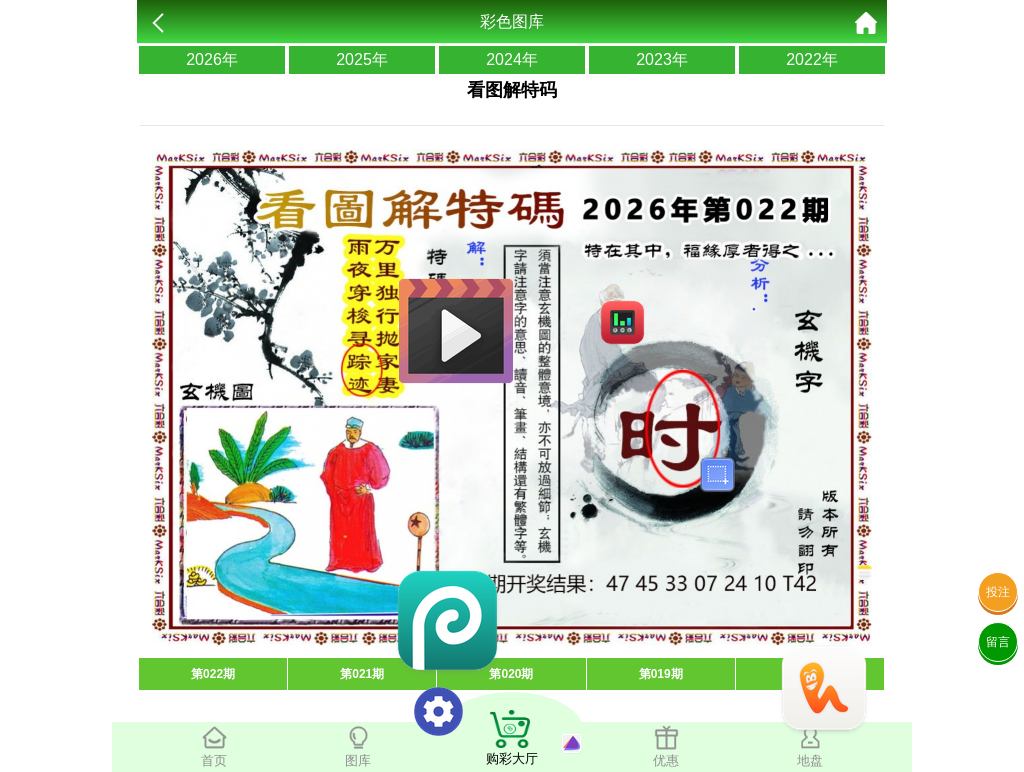 The image size is (1024, 772). What do you see at coordinates (456, 331) in the screenshot?
I see `open the tv or video streaming app` at bounding box center [456, 331].